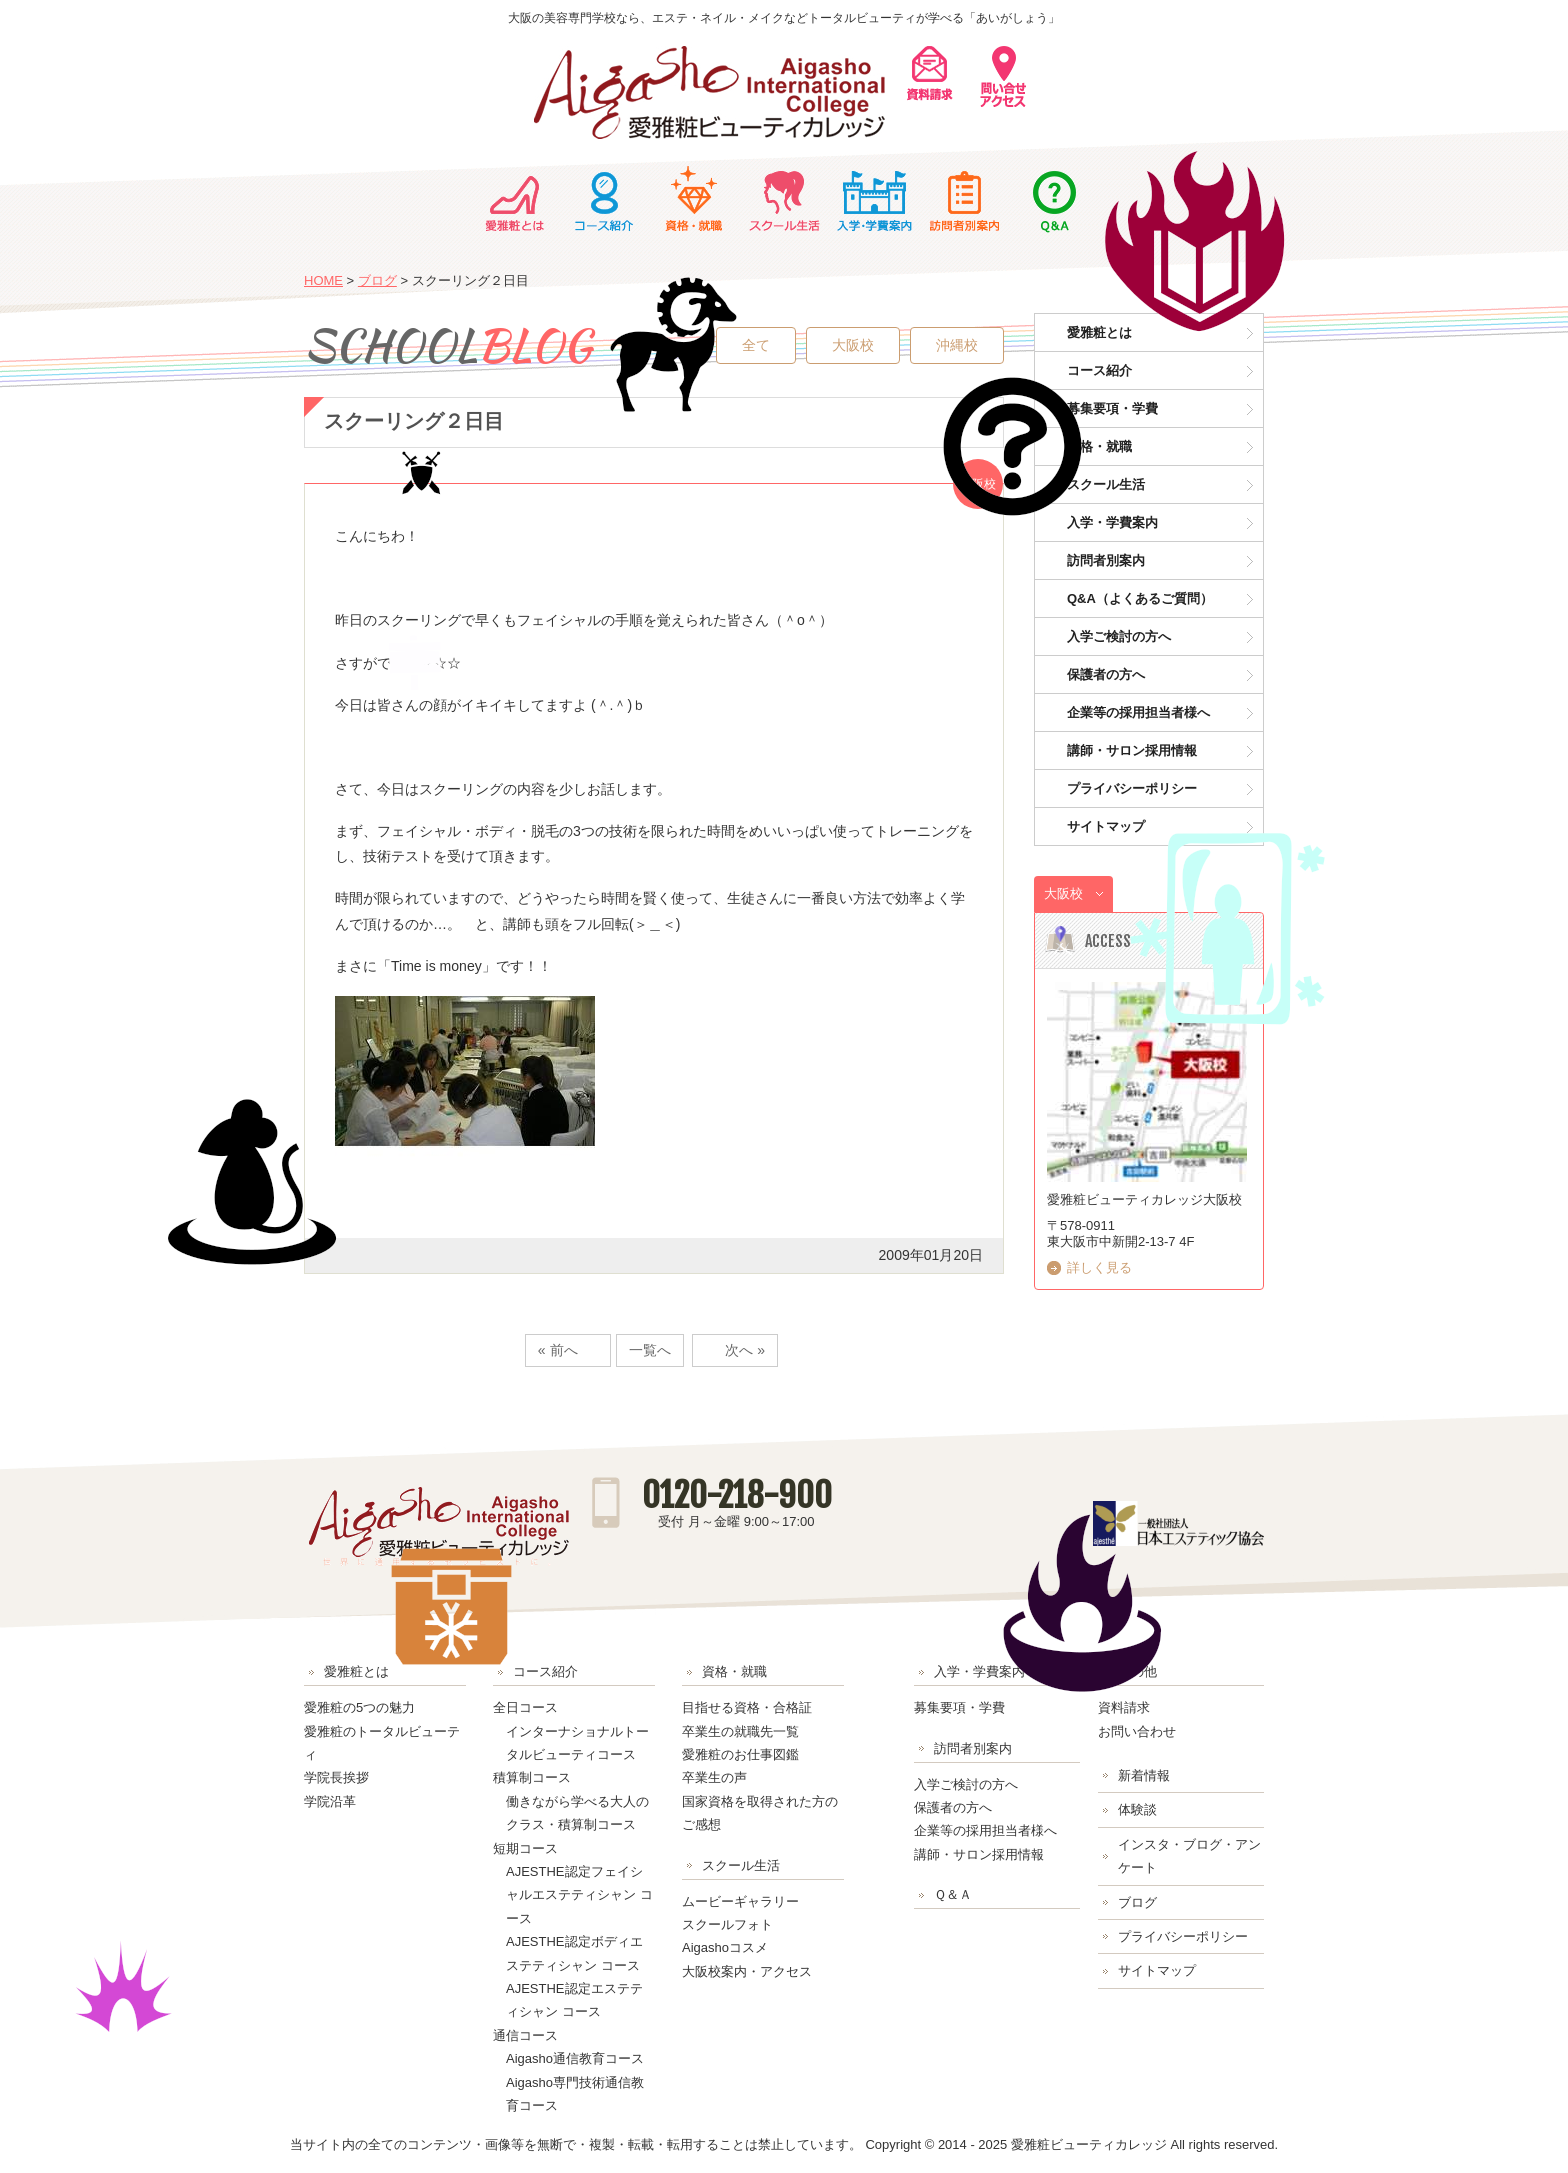 Image resolution: width=1568 pixels, height=2173 pixels. Describe the element at coordinates (673, 344) in the screenshot. I see `represents the Aries zodiac sign` at that location.